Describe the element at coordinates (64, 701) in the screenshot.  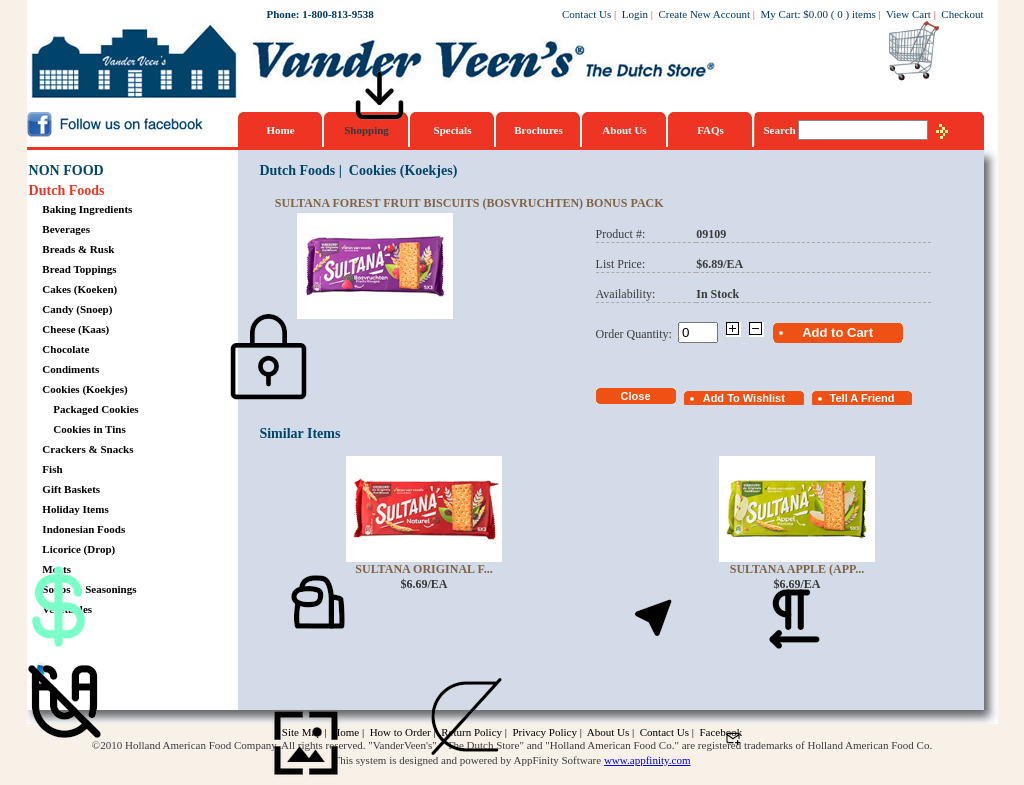
I see `disable magnetic snap or alignment` at that location.